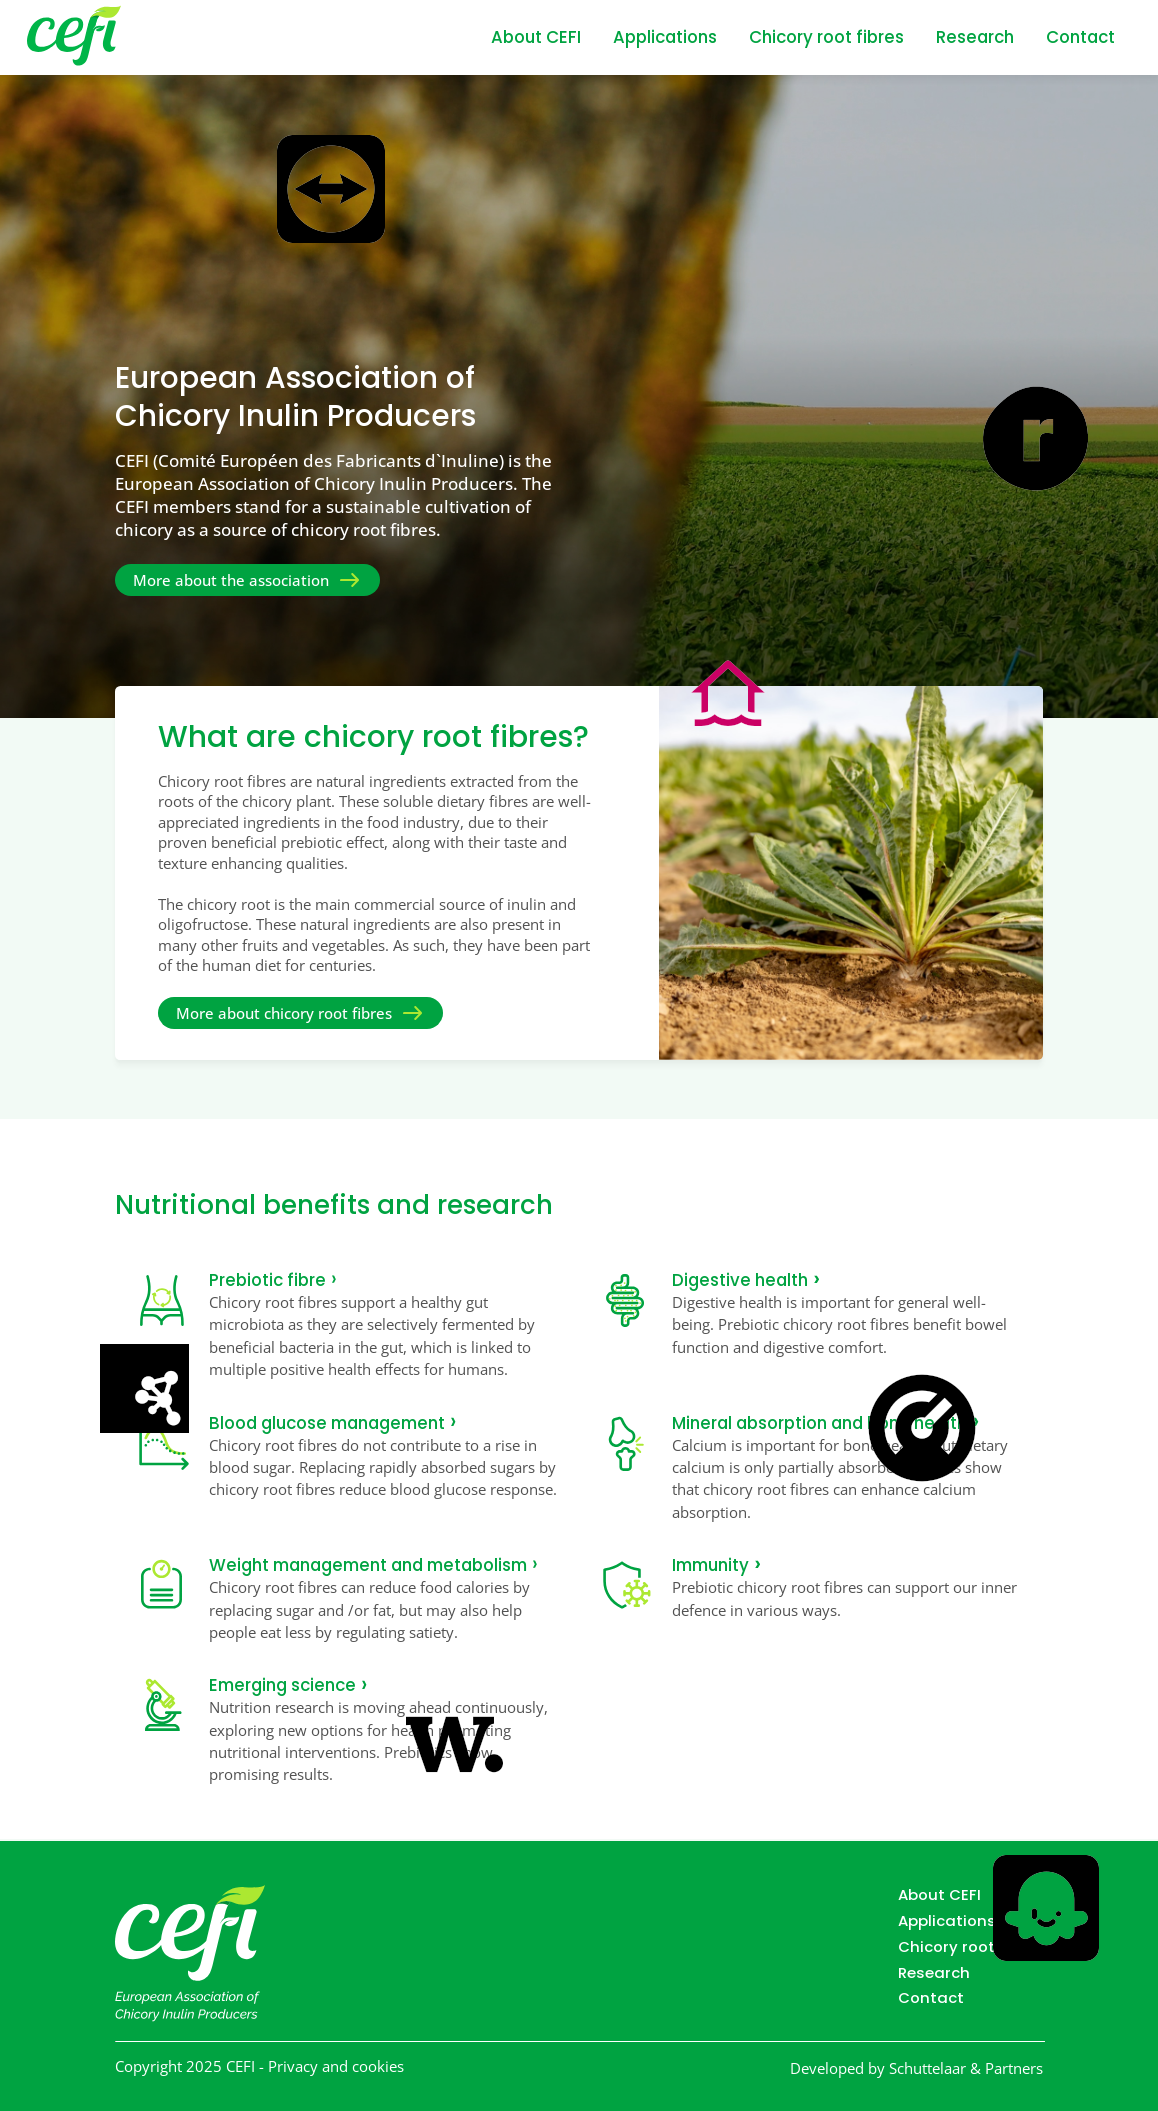  What do you see at coordinates (728, 696) in the screenshot?
I see `indicates flood warning or alert` at bounding box center [728, 696].